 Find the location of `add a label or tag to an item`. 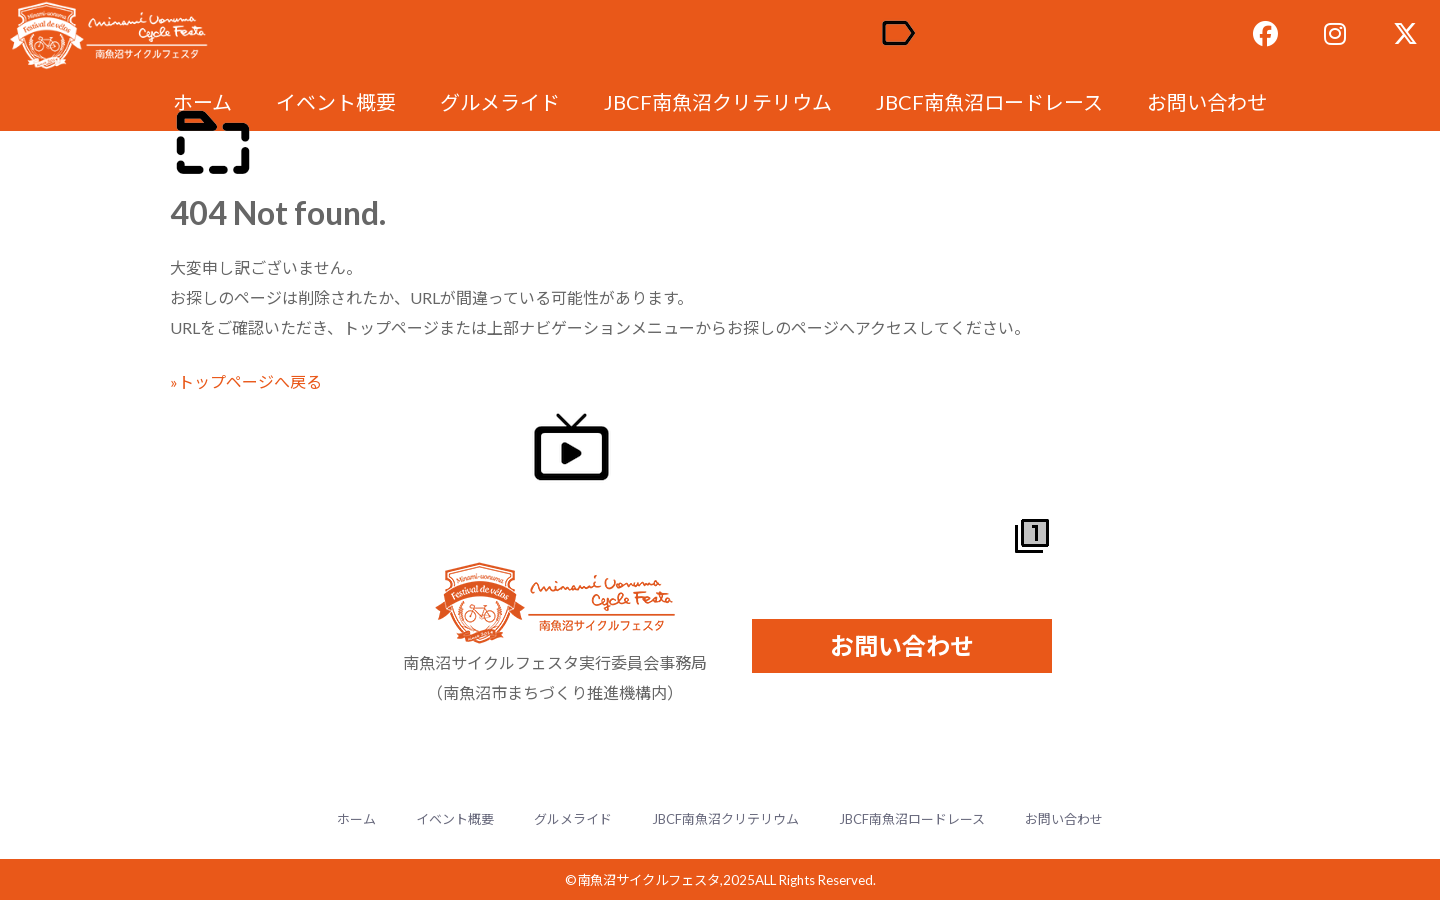

add a label or tag to an item is located at coordinates (898, 33).